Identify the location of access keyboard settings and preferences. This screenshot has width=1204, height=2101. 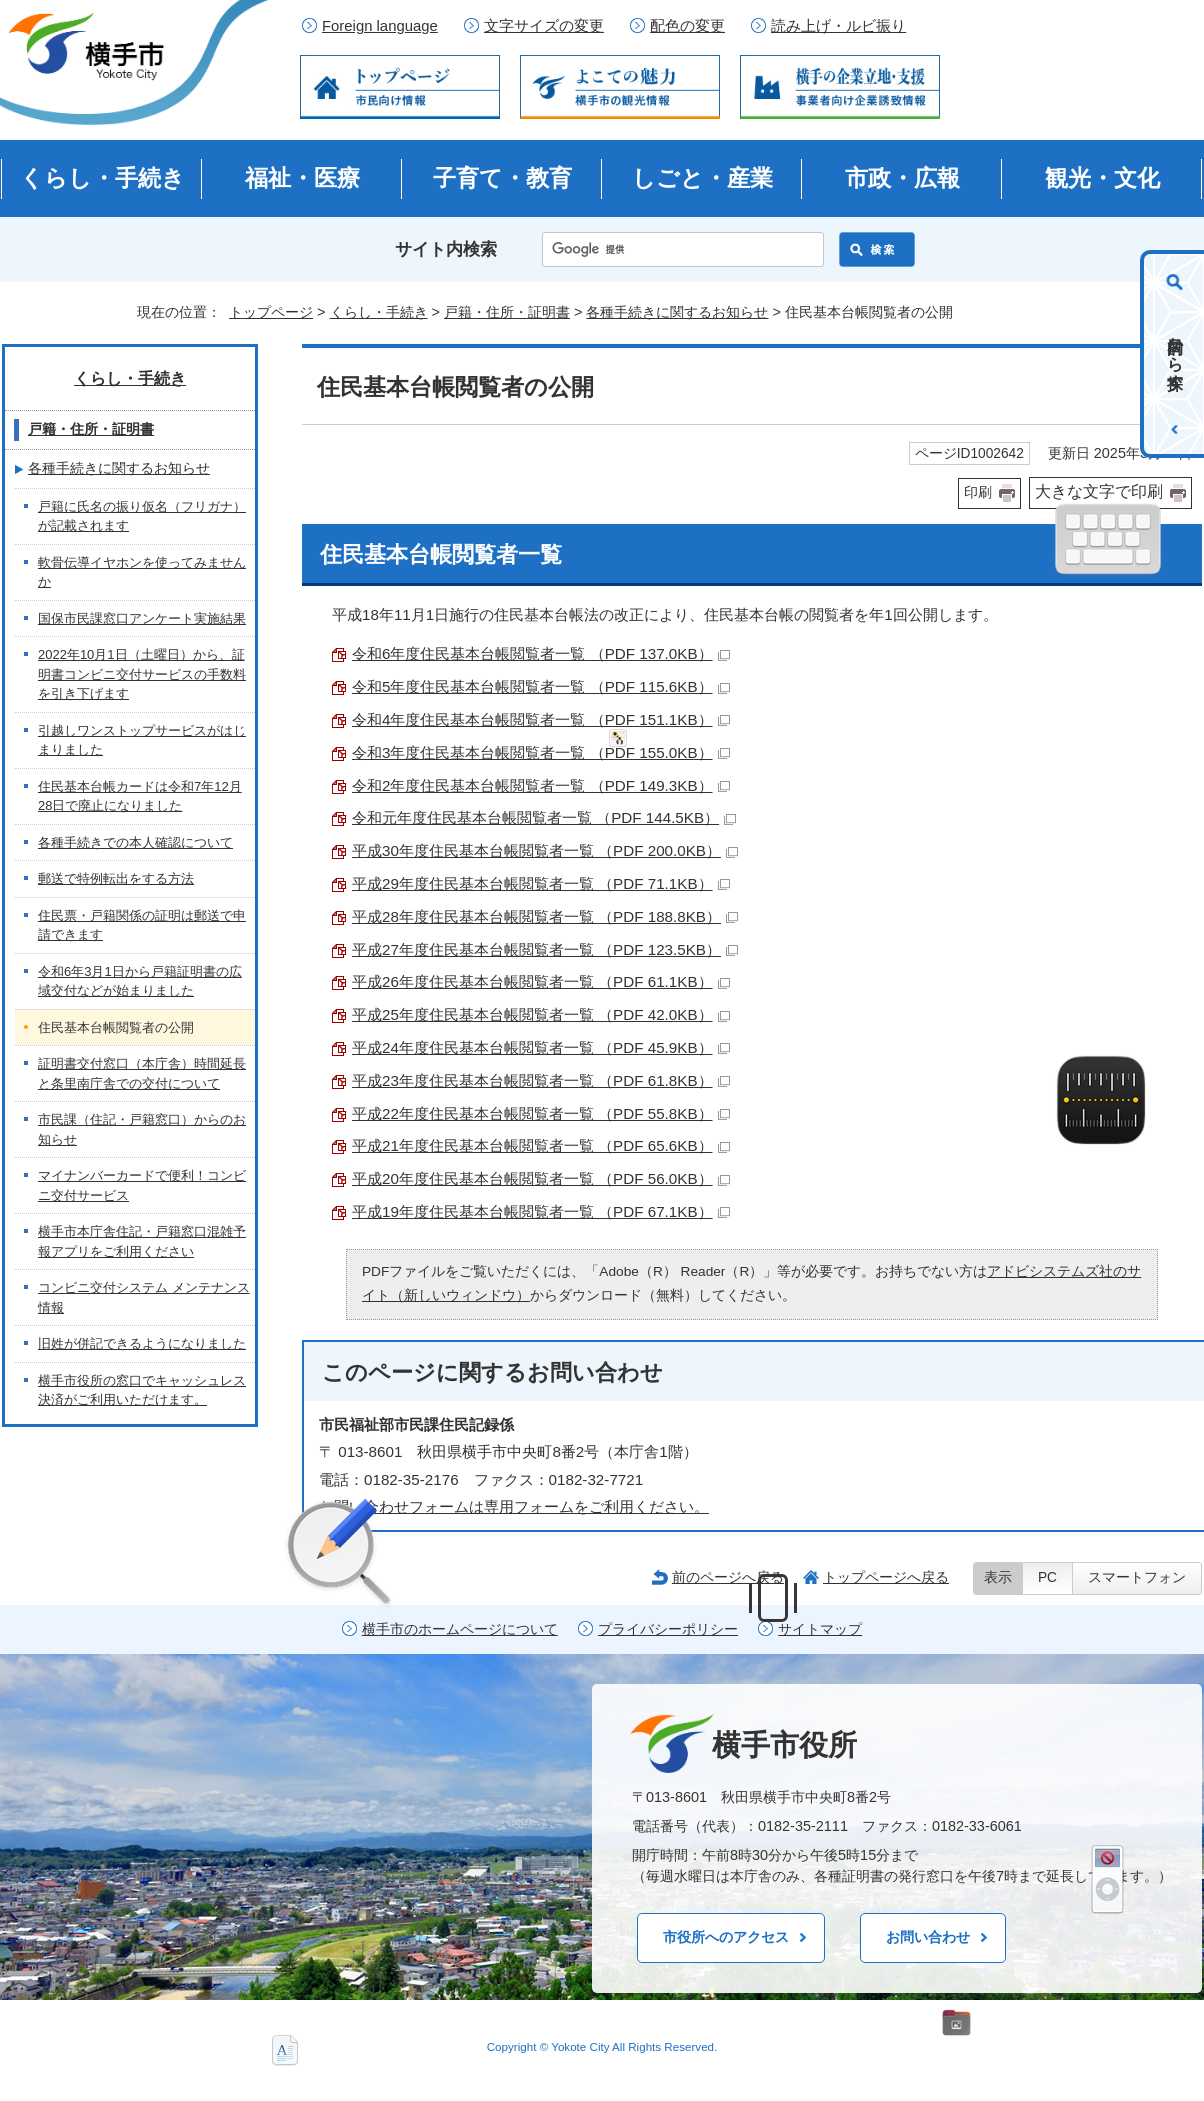
(1108, 539).